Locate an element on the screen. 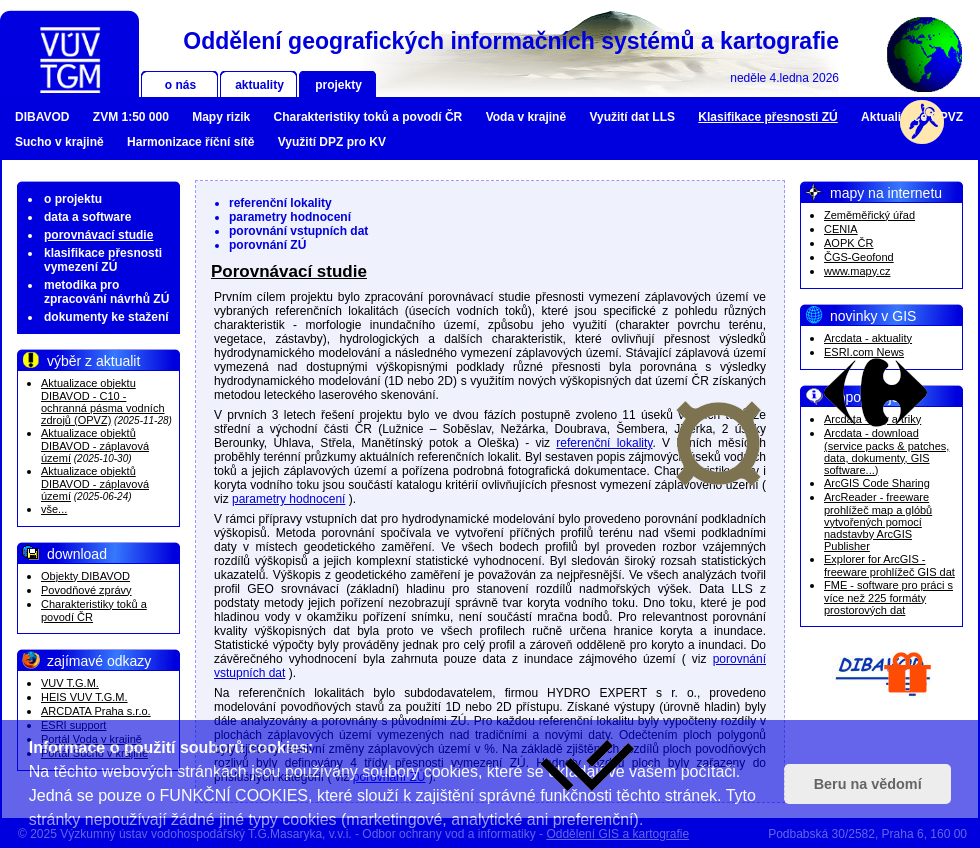 The width and height of the screenshot is (980, 848). open the Carrefour shopping app is located at coordinates (875, 392).